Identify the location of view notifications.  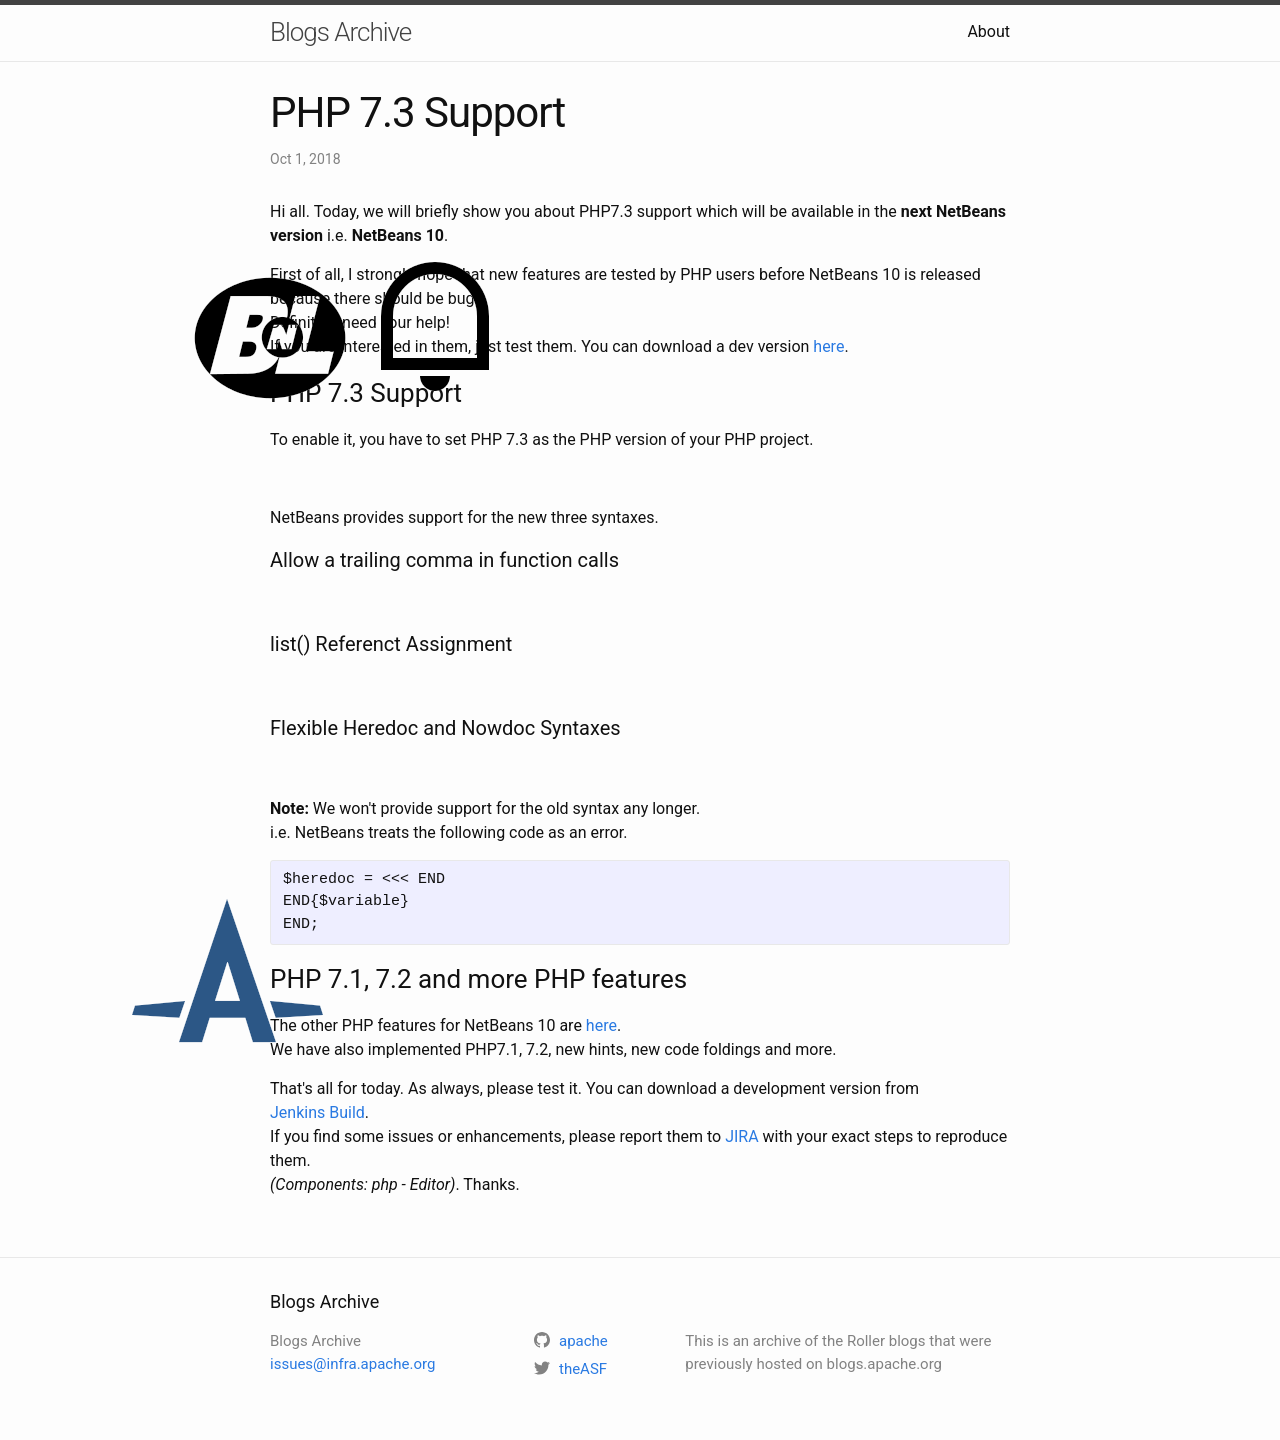
(435, 322).